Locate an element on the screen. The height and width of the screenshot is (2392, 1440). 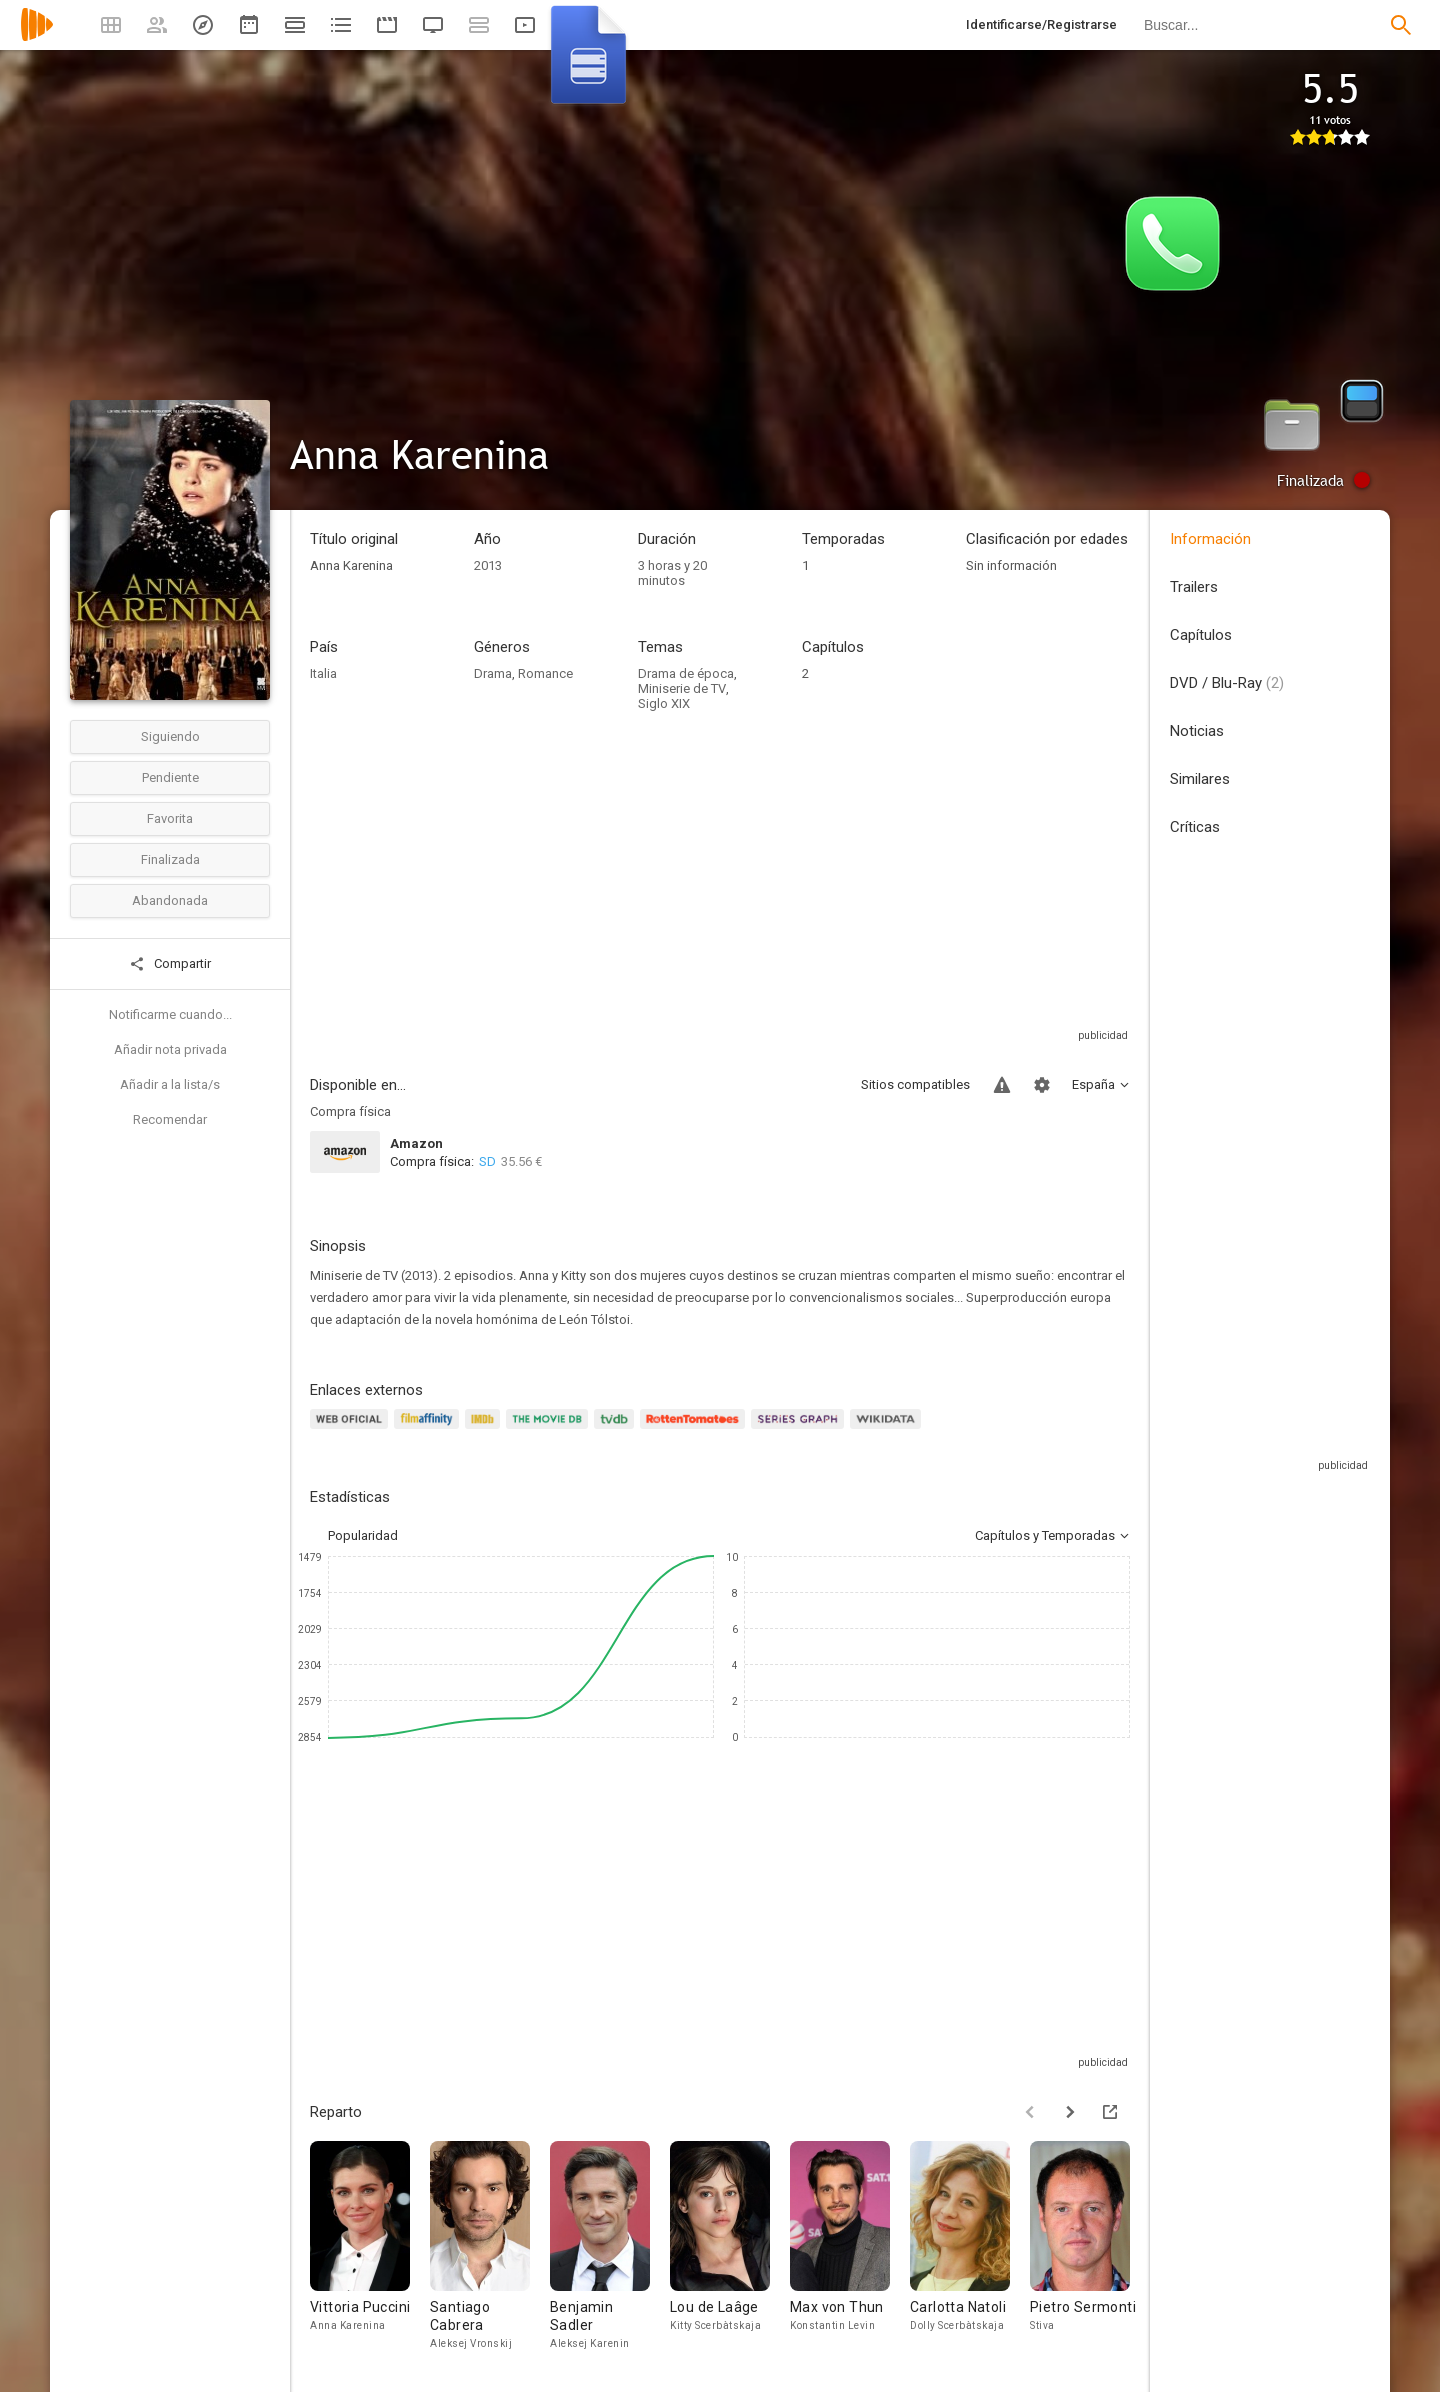
open desktop activities preferences is located at coordinates (1362, 401).